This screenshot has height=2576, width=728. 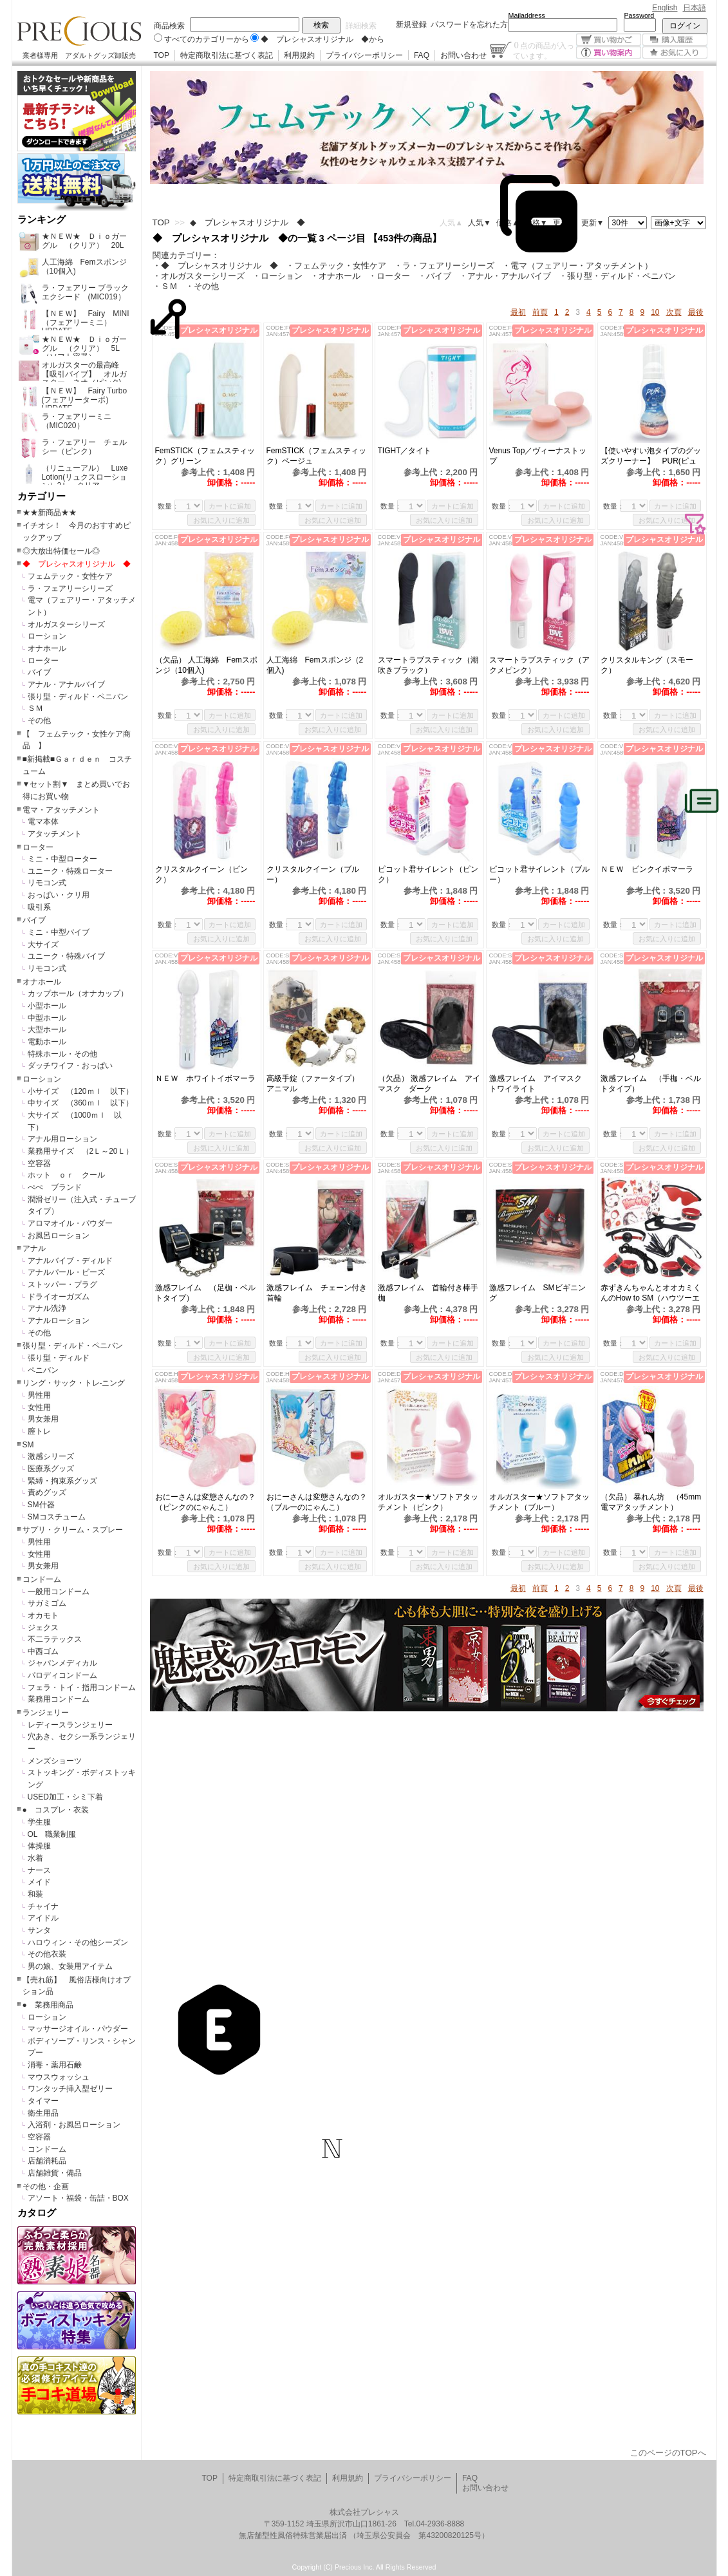 I want to click on filter by starred or favorite items, so click(x=694, y=523).